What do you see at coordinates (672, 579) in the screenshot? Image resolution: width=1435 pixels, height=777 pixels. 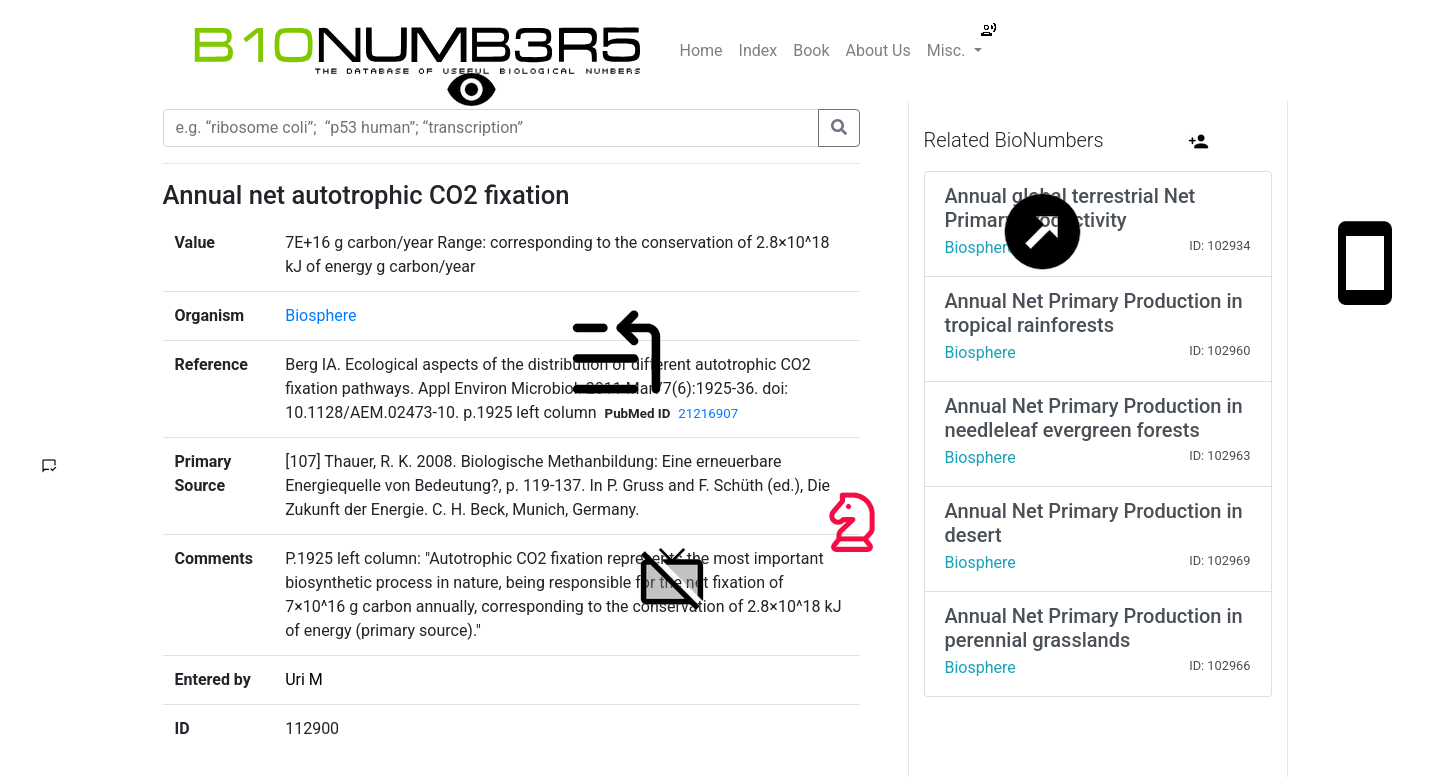 I see `tv is currently off or unavailable` at bounding box center [672, 579].